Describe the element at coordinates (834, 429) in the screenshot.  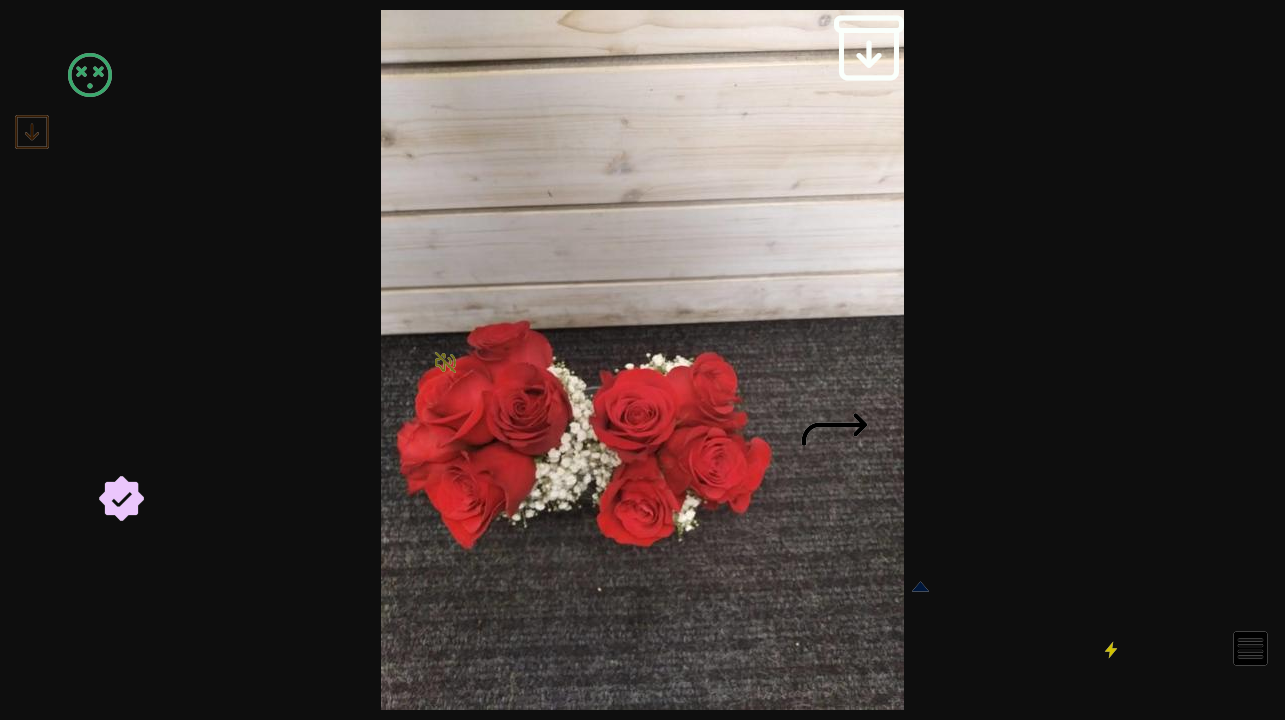
I see `forward or share content` at that location.